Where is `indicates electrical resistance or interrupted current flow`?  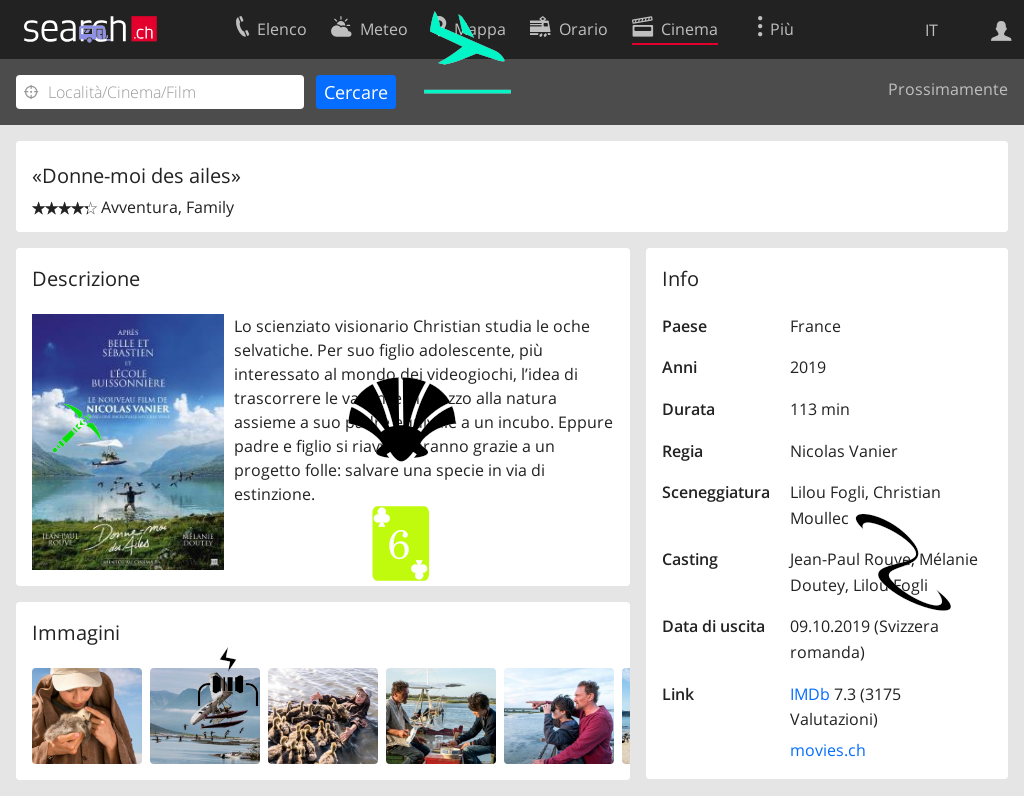 indicates electrical resistance or interrupted current flow is located at coordinates (228, 676).